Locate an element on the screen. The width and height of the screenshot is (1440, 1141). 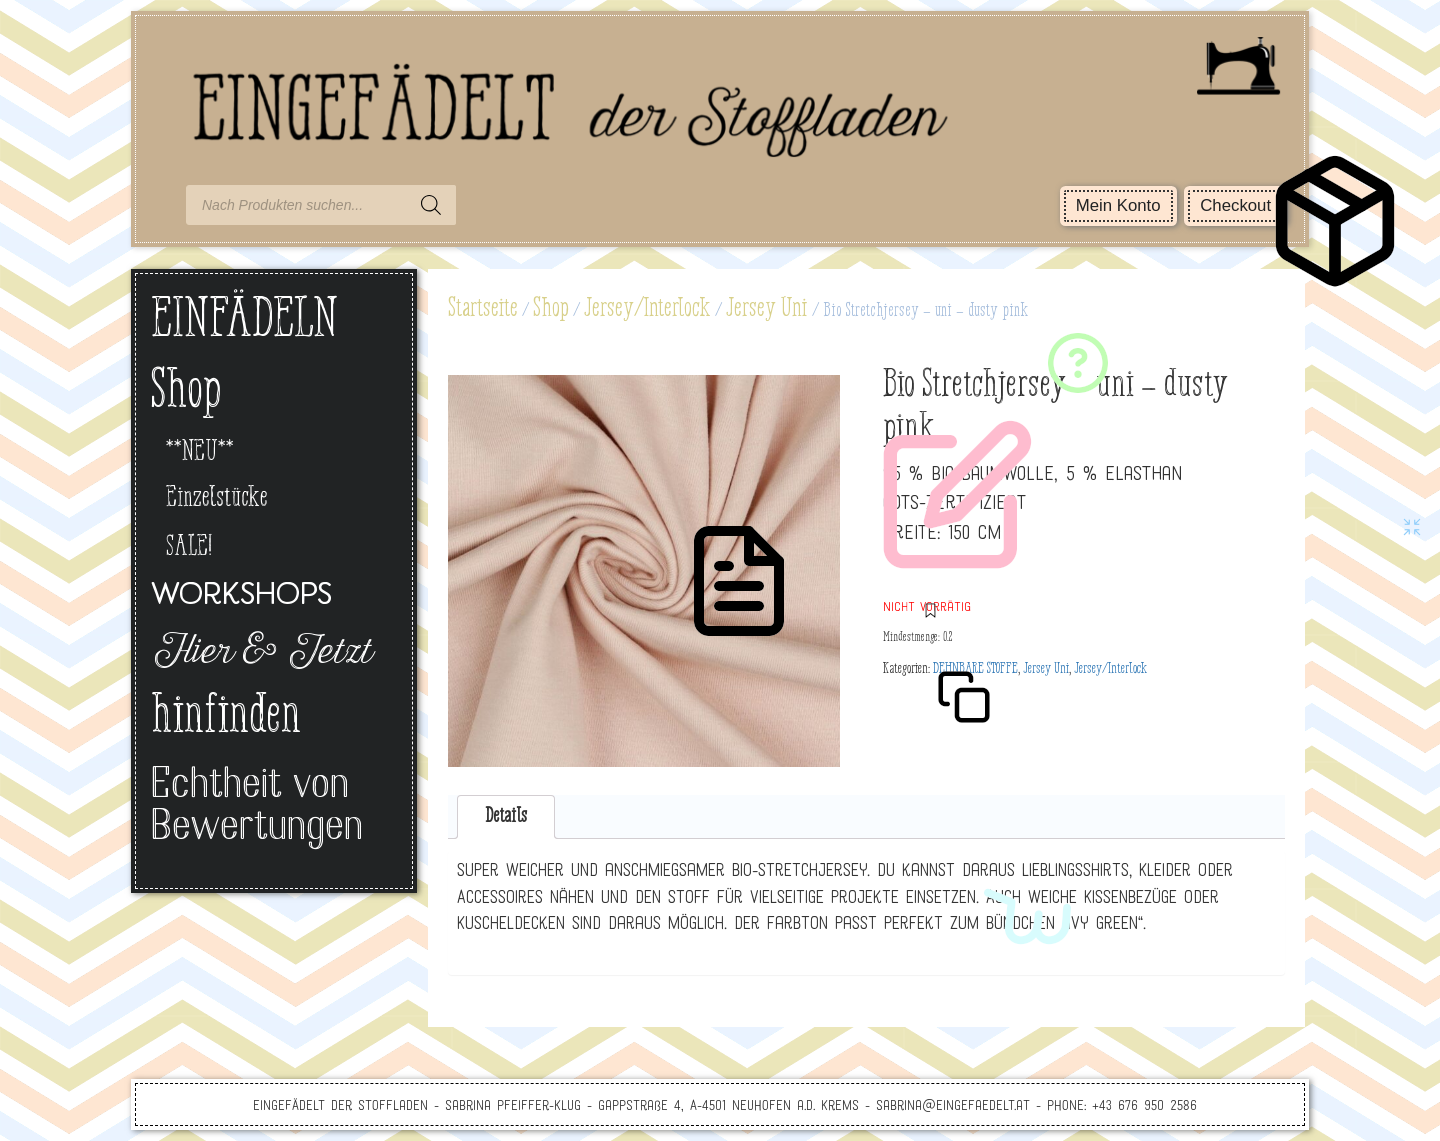
copy to clipboard is located at coordinates (964, 697).